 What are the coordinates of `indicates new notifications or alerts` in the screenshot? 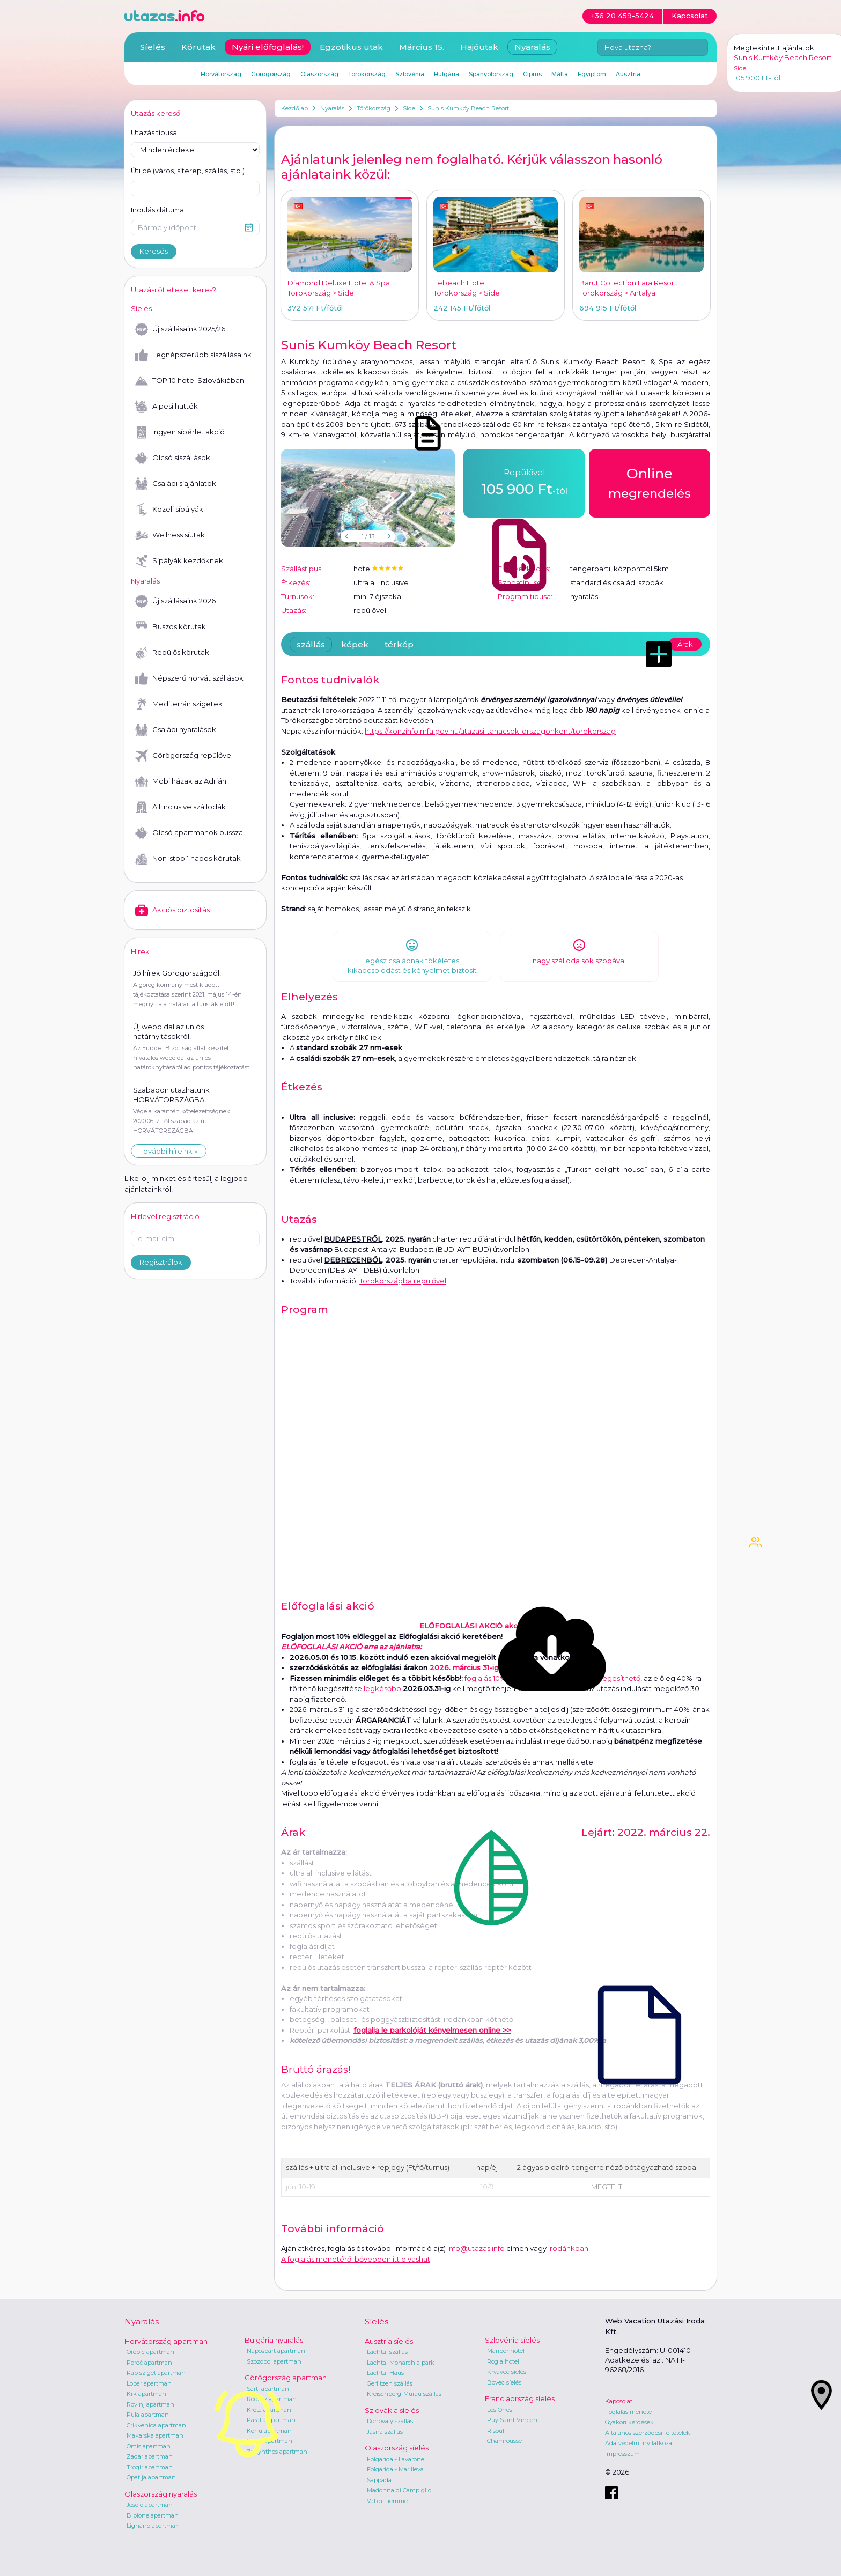 It's located at (248, 2424).